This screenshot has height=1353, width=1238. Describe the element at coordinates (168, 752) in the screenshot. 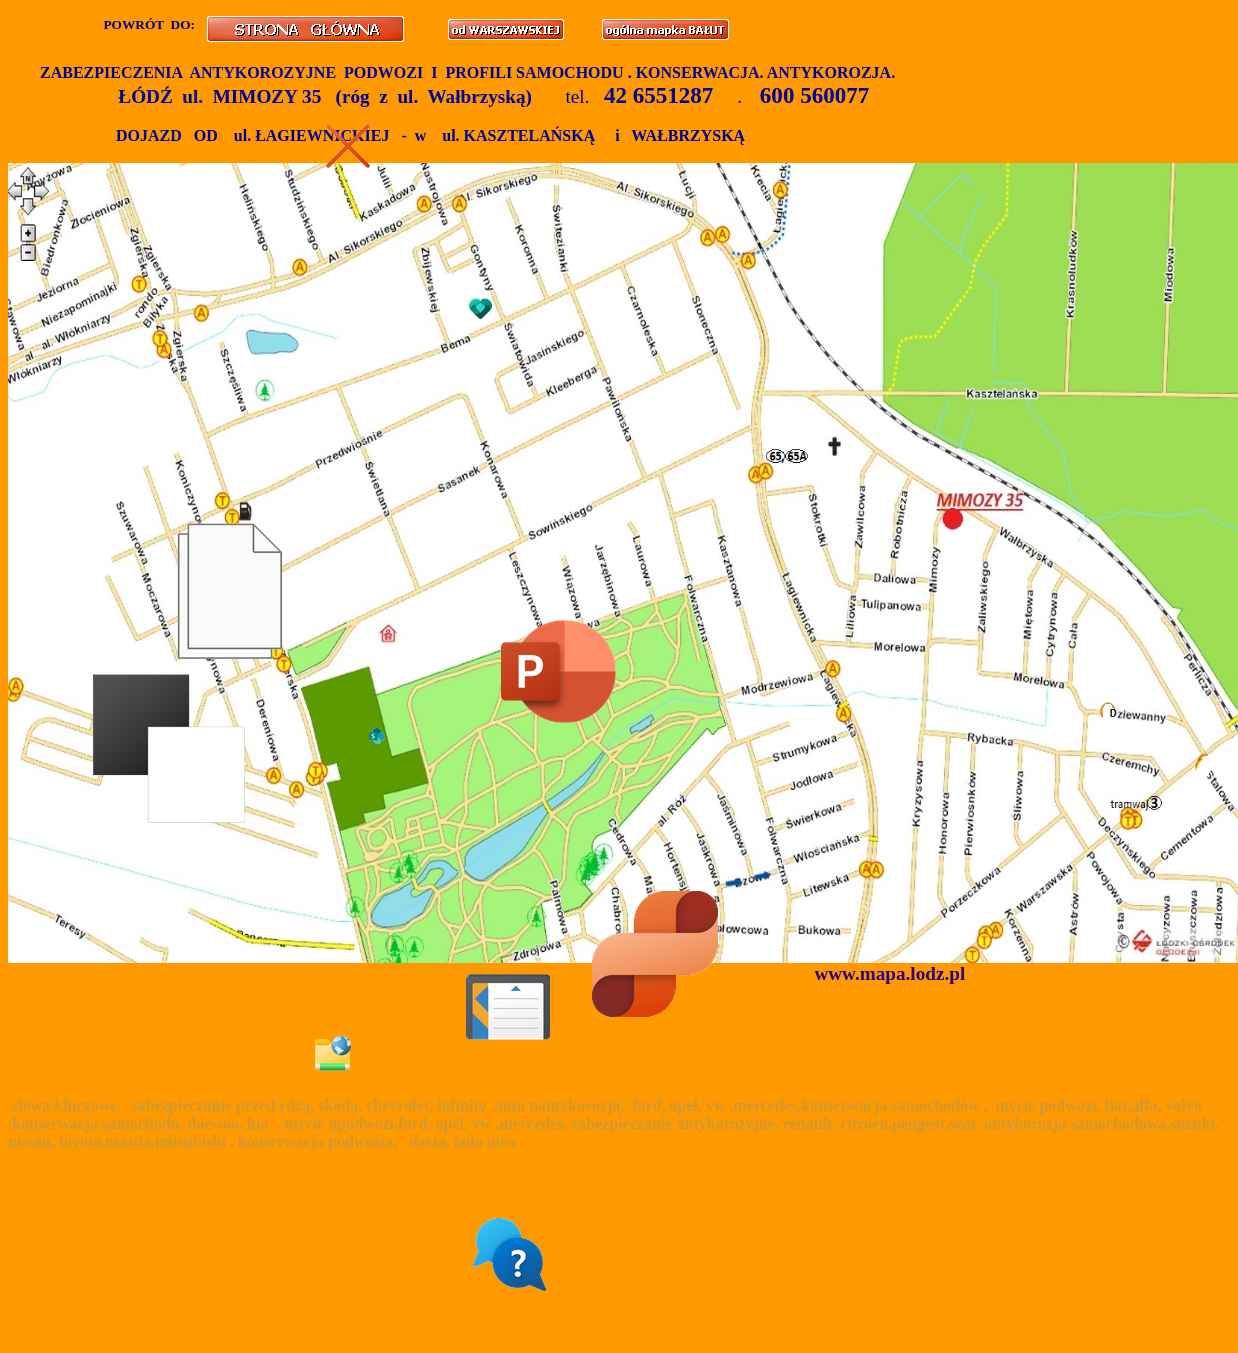

I see `toggle high contrast mode` at that location.